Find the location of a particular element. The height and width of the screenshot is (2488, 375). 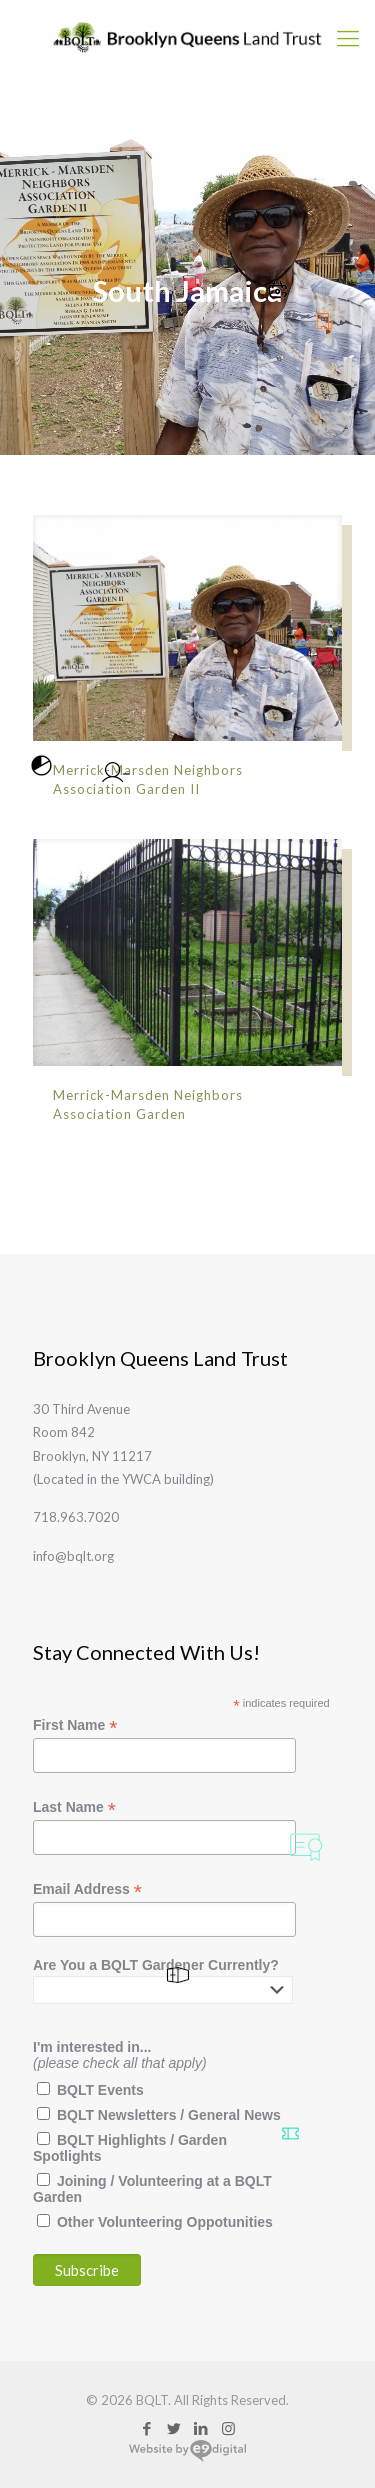

remove a user or contact is located at coordinates (115, 773).